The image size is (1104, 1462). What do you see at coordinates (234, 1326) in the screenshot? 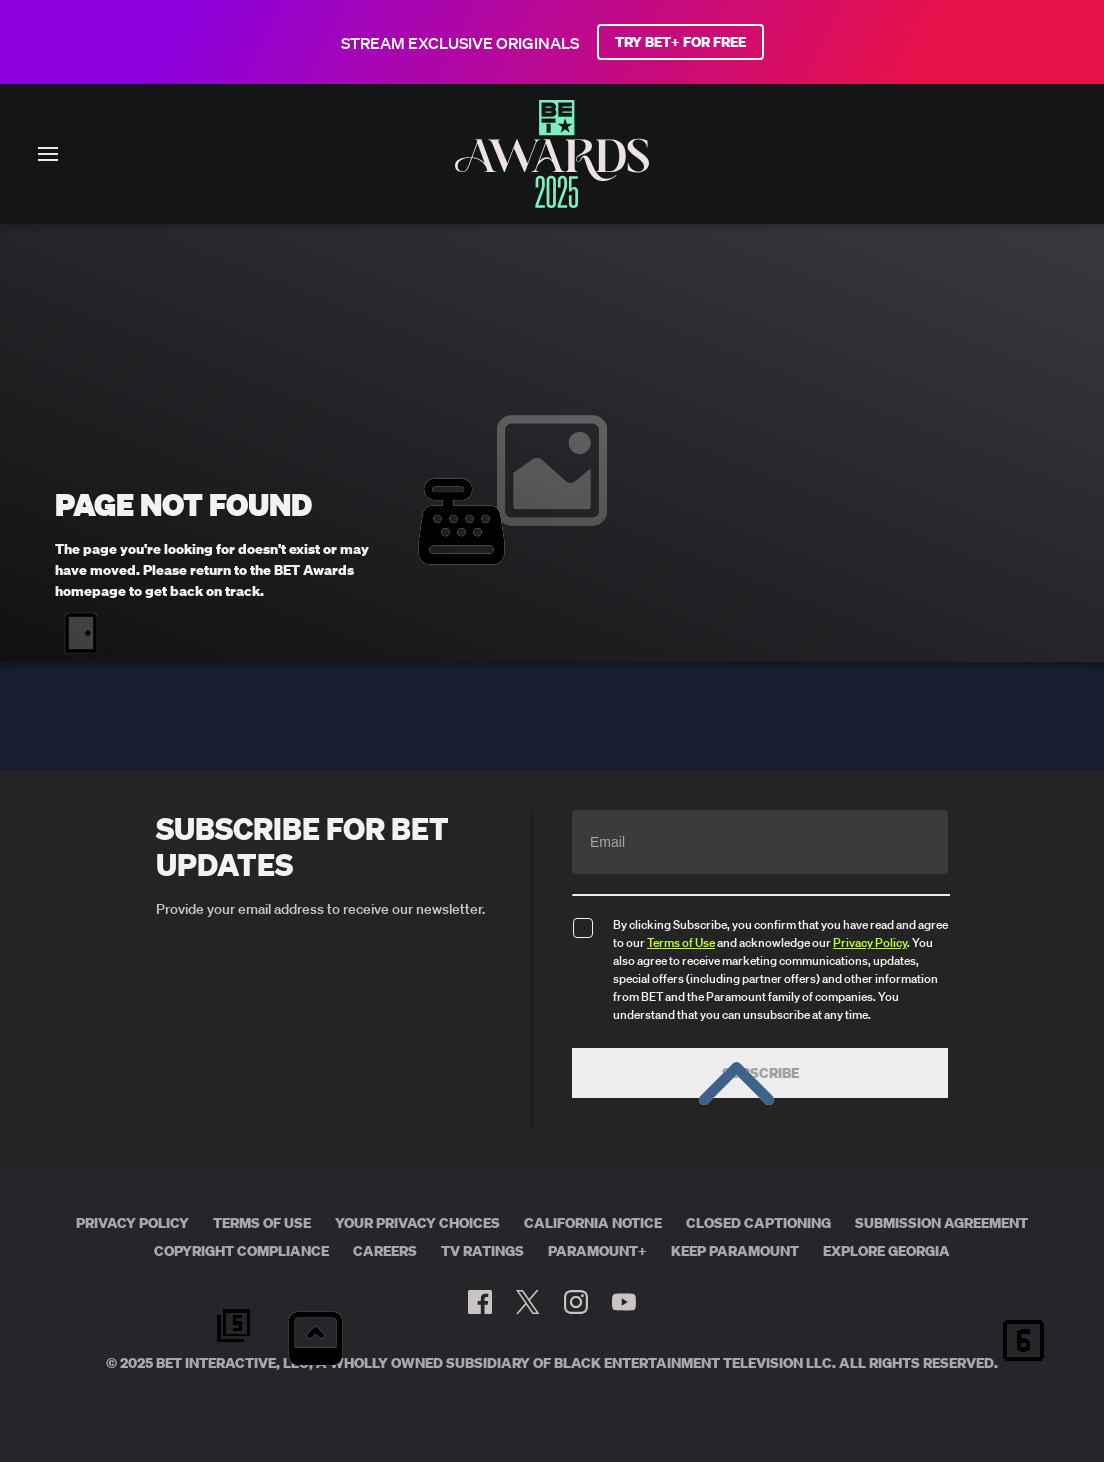
I see `filter or view 5 items` at bounding box center [234, 1326].